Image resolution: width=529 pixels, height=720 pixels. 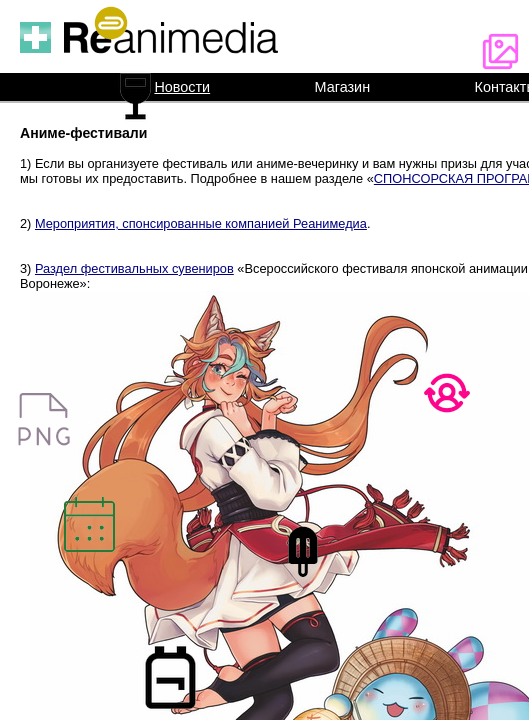 What do you see at coordinates (135, 96) in the screenshot?
I see `find nearby wine bars or restaurants` at bounding box center [135, 96].